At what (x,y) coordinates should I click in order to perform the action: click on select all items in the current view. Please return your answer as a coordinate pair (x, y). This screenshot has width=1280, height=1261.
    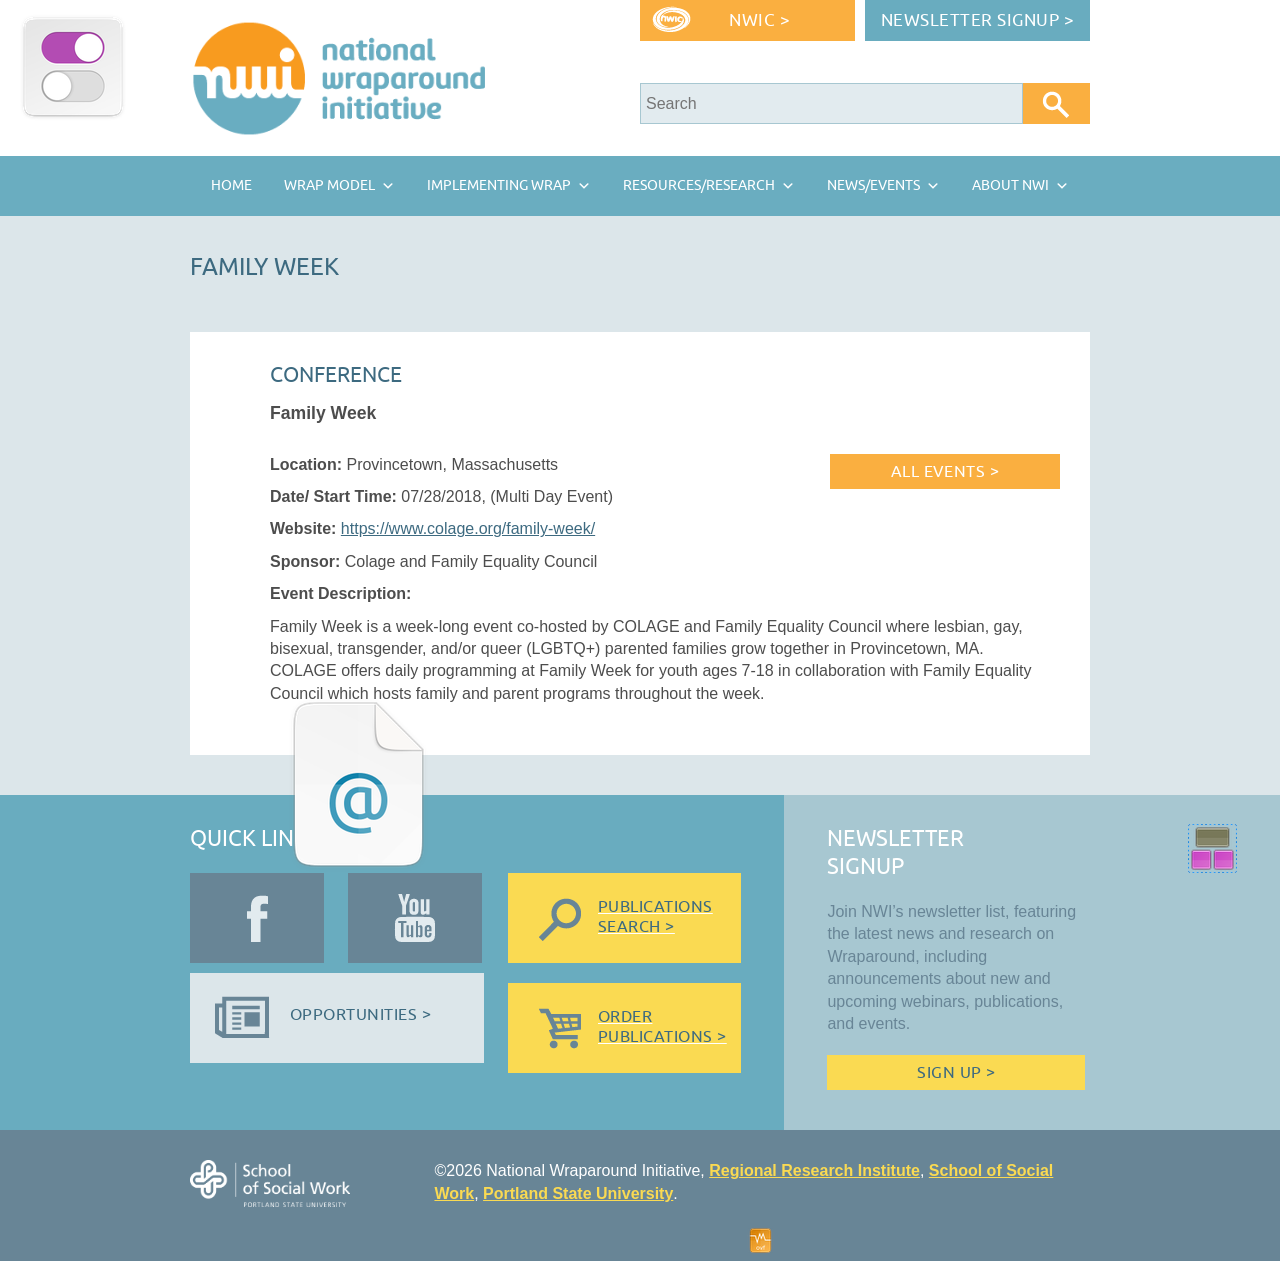
    Looking at the image, I should click on (1212, 848).